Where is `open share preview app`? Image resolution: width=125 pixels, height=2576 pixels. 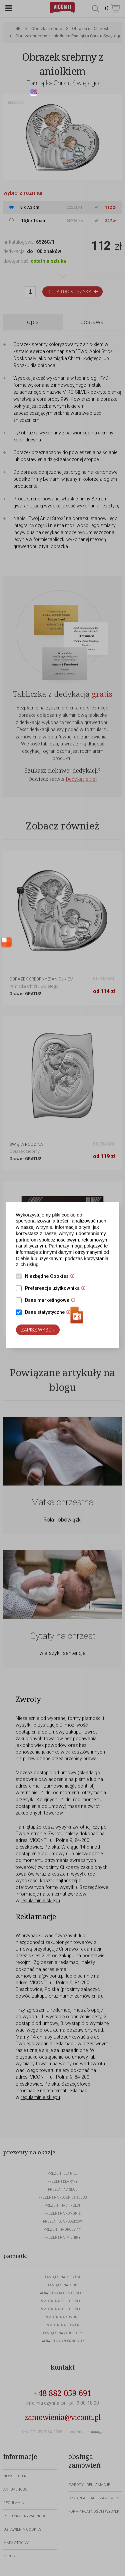 open share preview app is located at coordinates (34, 92).